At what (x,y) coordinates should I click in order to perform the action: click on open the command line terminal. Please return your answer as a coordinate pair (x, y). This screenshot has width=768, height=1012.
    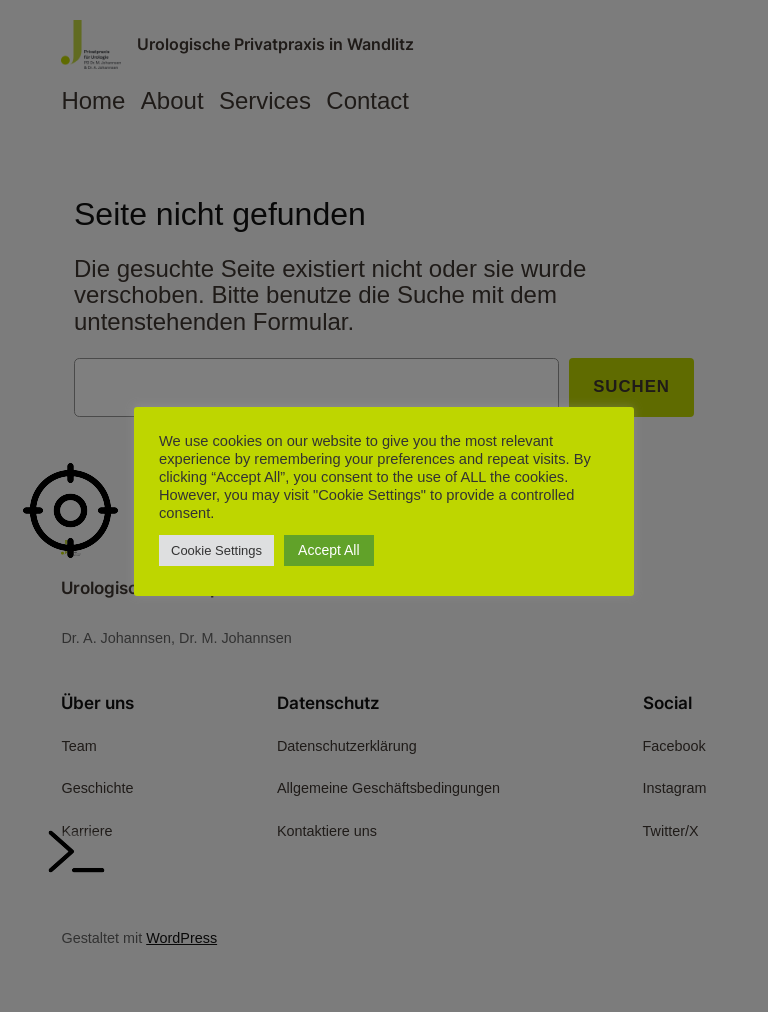
    Looking at the image, I should click on (76, 851).